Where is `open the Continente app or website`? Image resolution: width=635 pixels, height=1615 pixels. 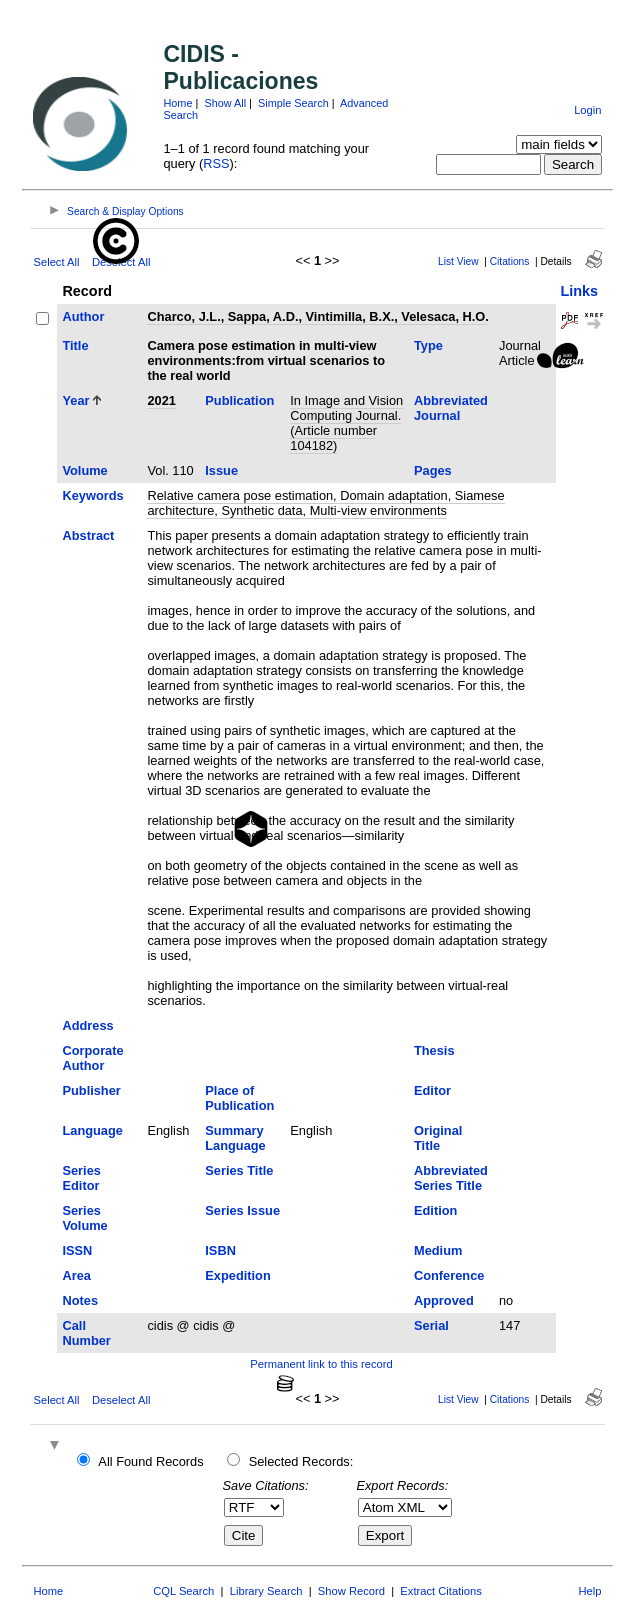 open the Continente app or website is located at coordinates (116, 241).